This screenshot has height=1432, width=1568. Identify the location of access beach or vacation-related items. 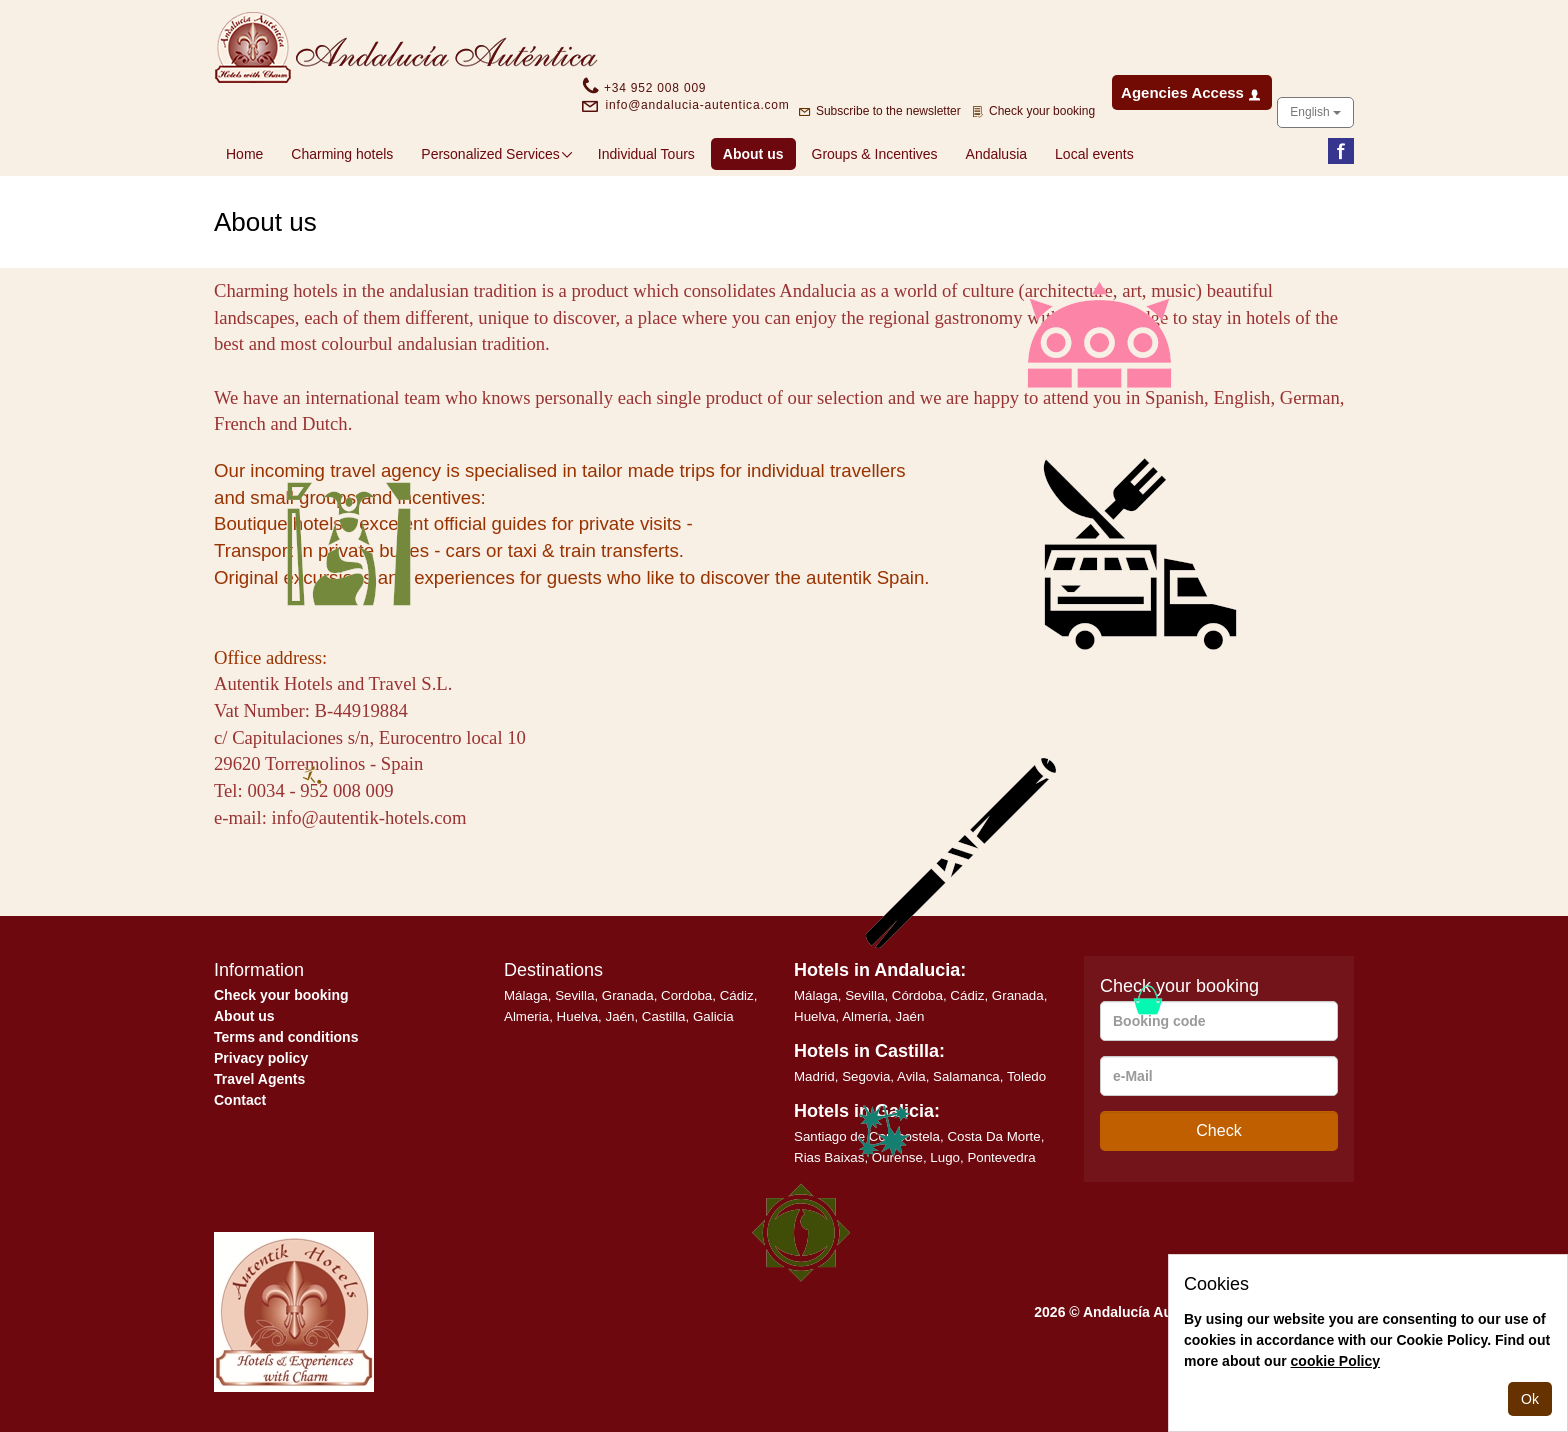
(1148, 1000).